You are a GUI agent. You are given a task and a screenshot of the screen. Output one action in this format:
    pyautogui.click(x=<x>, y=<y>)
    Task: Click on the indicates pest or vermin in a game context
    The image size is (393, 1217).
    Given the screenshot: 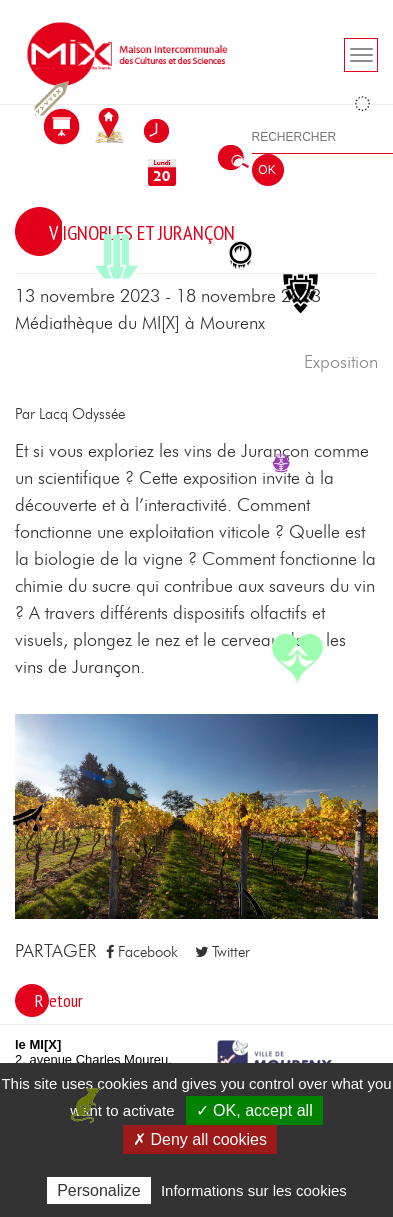 What is the action you would take?
    pyautogui.click(x=86, y=1105)
    